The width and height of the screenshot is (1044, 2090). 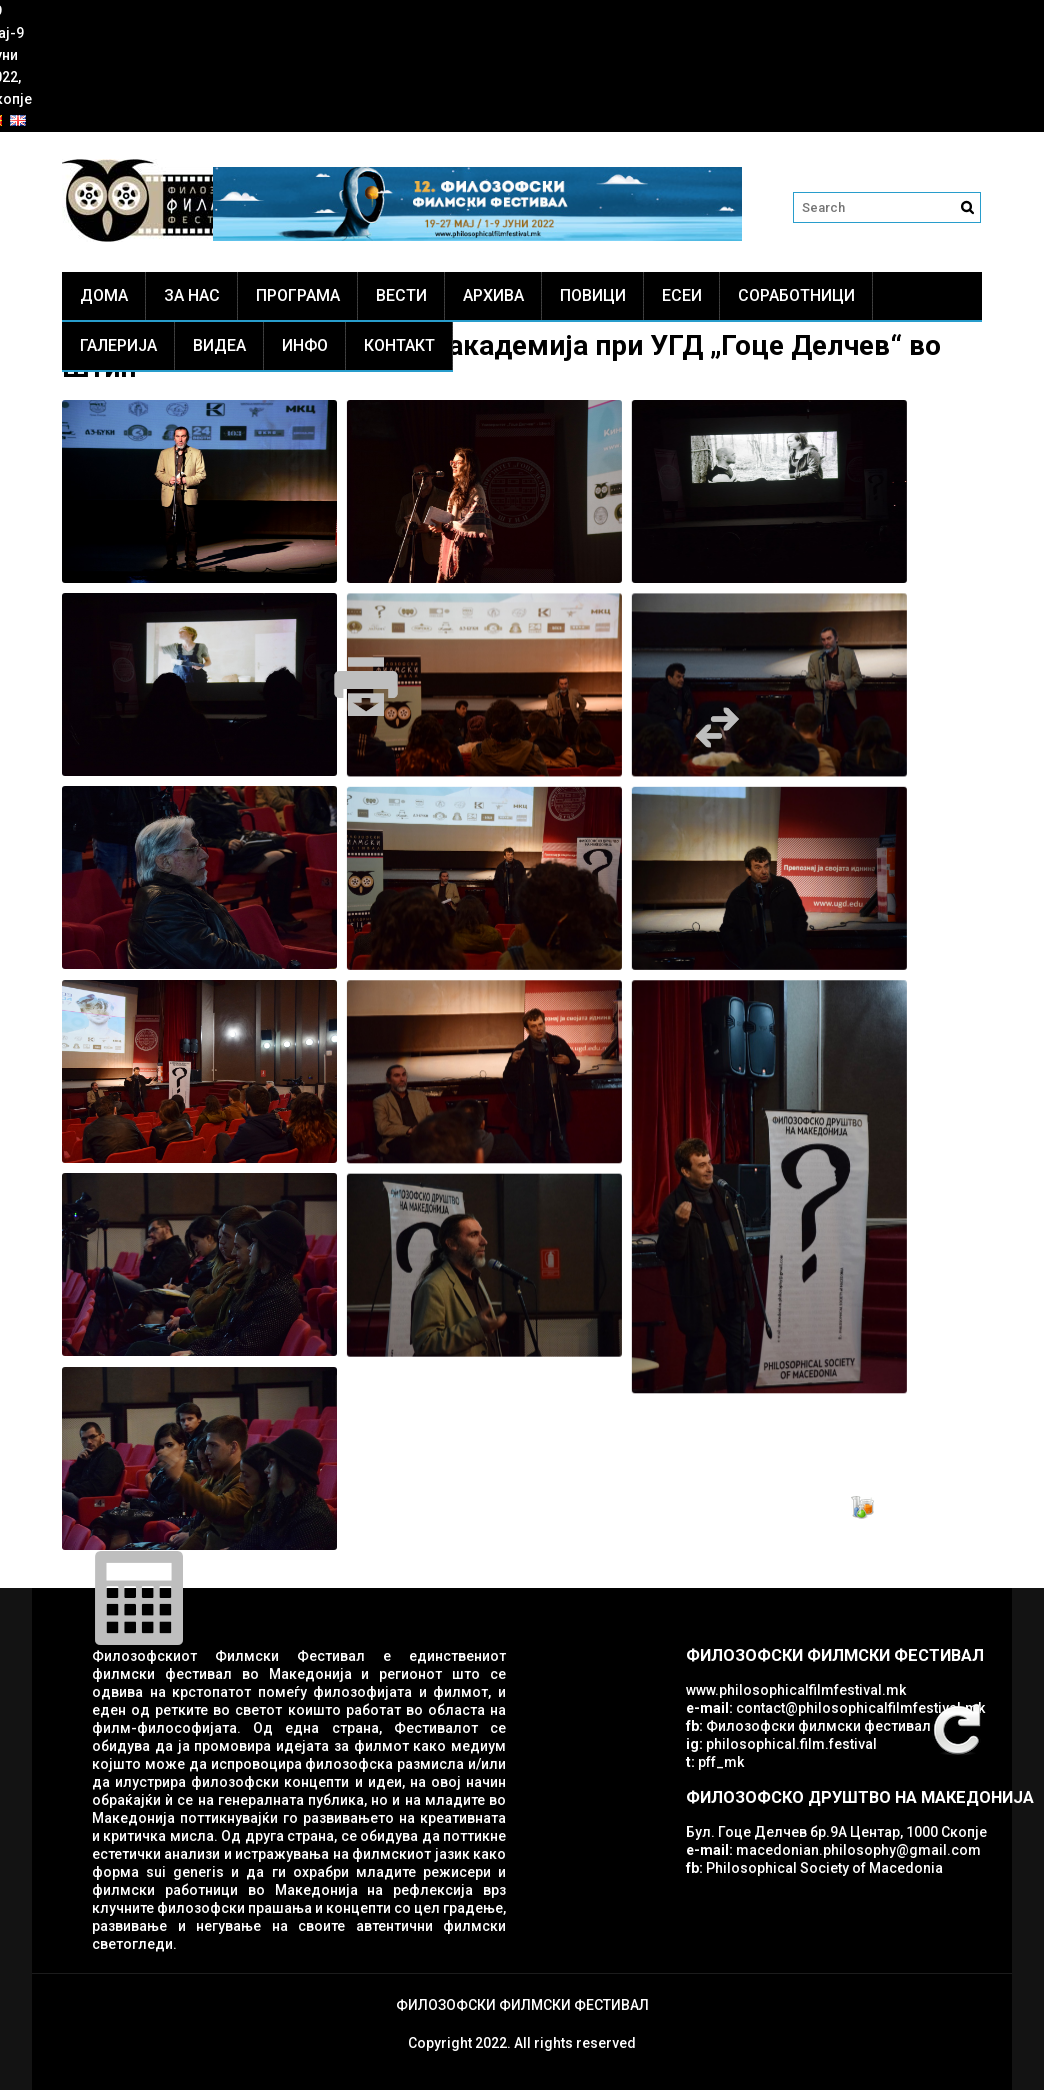 I want to click on open the calculator app, so click(x=136, y=1598).